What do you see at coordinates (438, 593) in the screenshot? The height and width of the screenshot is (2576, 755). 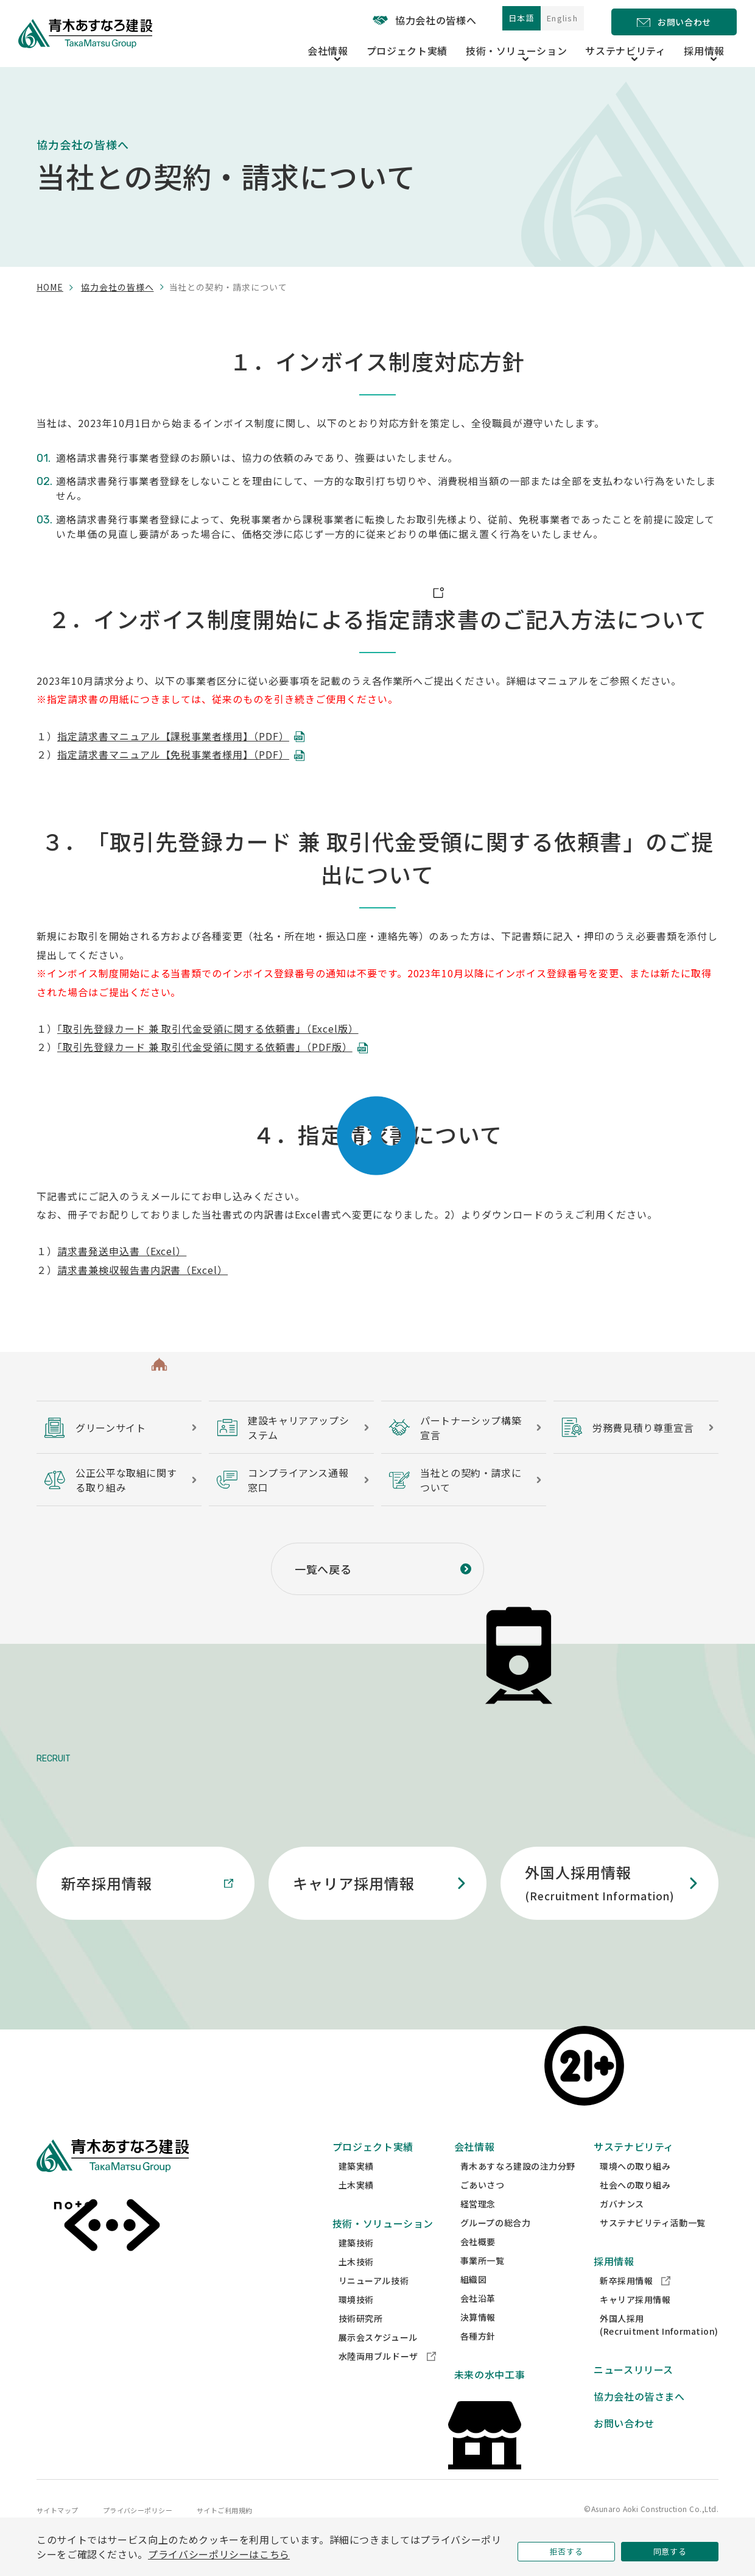 I see `indicates new notification or alert` at bounding box center [438, 593].